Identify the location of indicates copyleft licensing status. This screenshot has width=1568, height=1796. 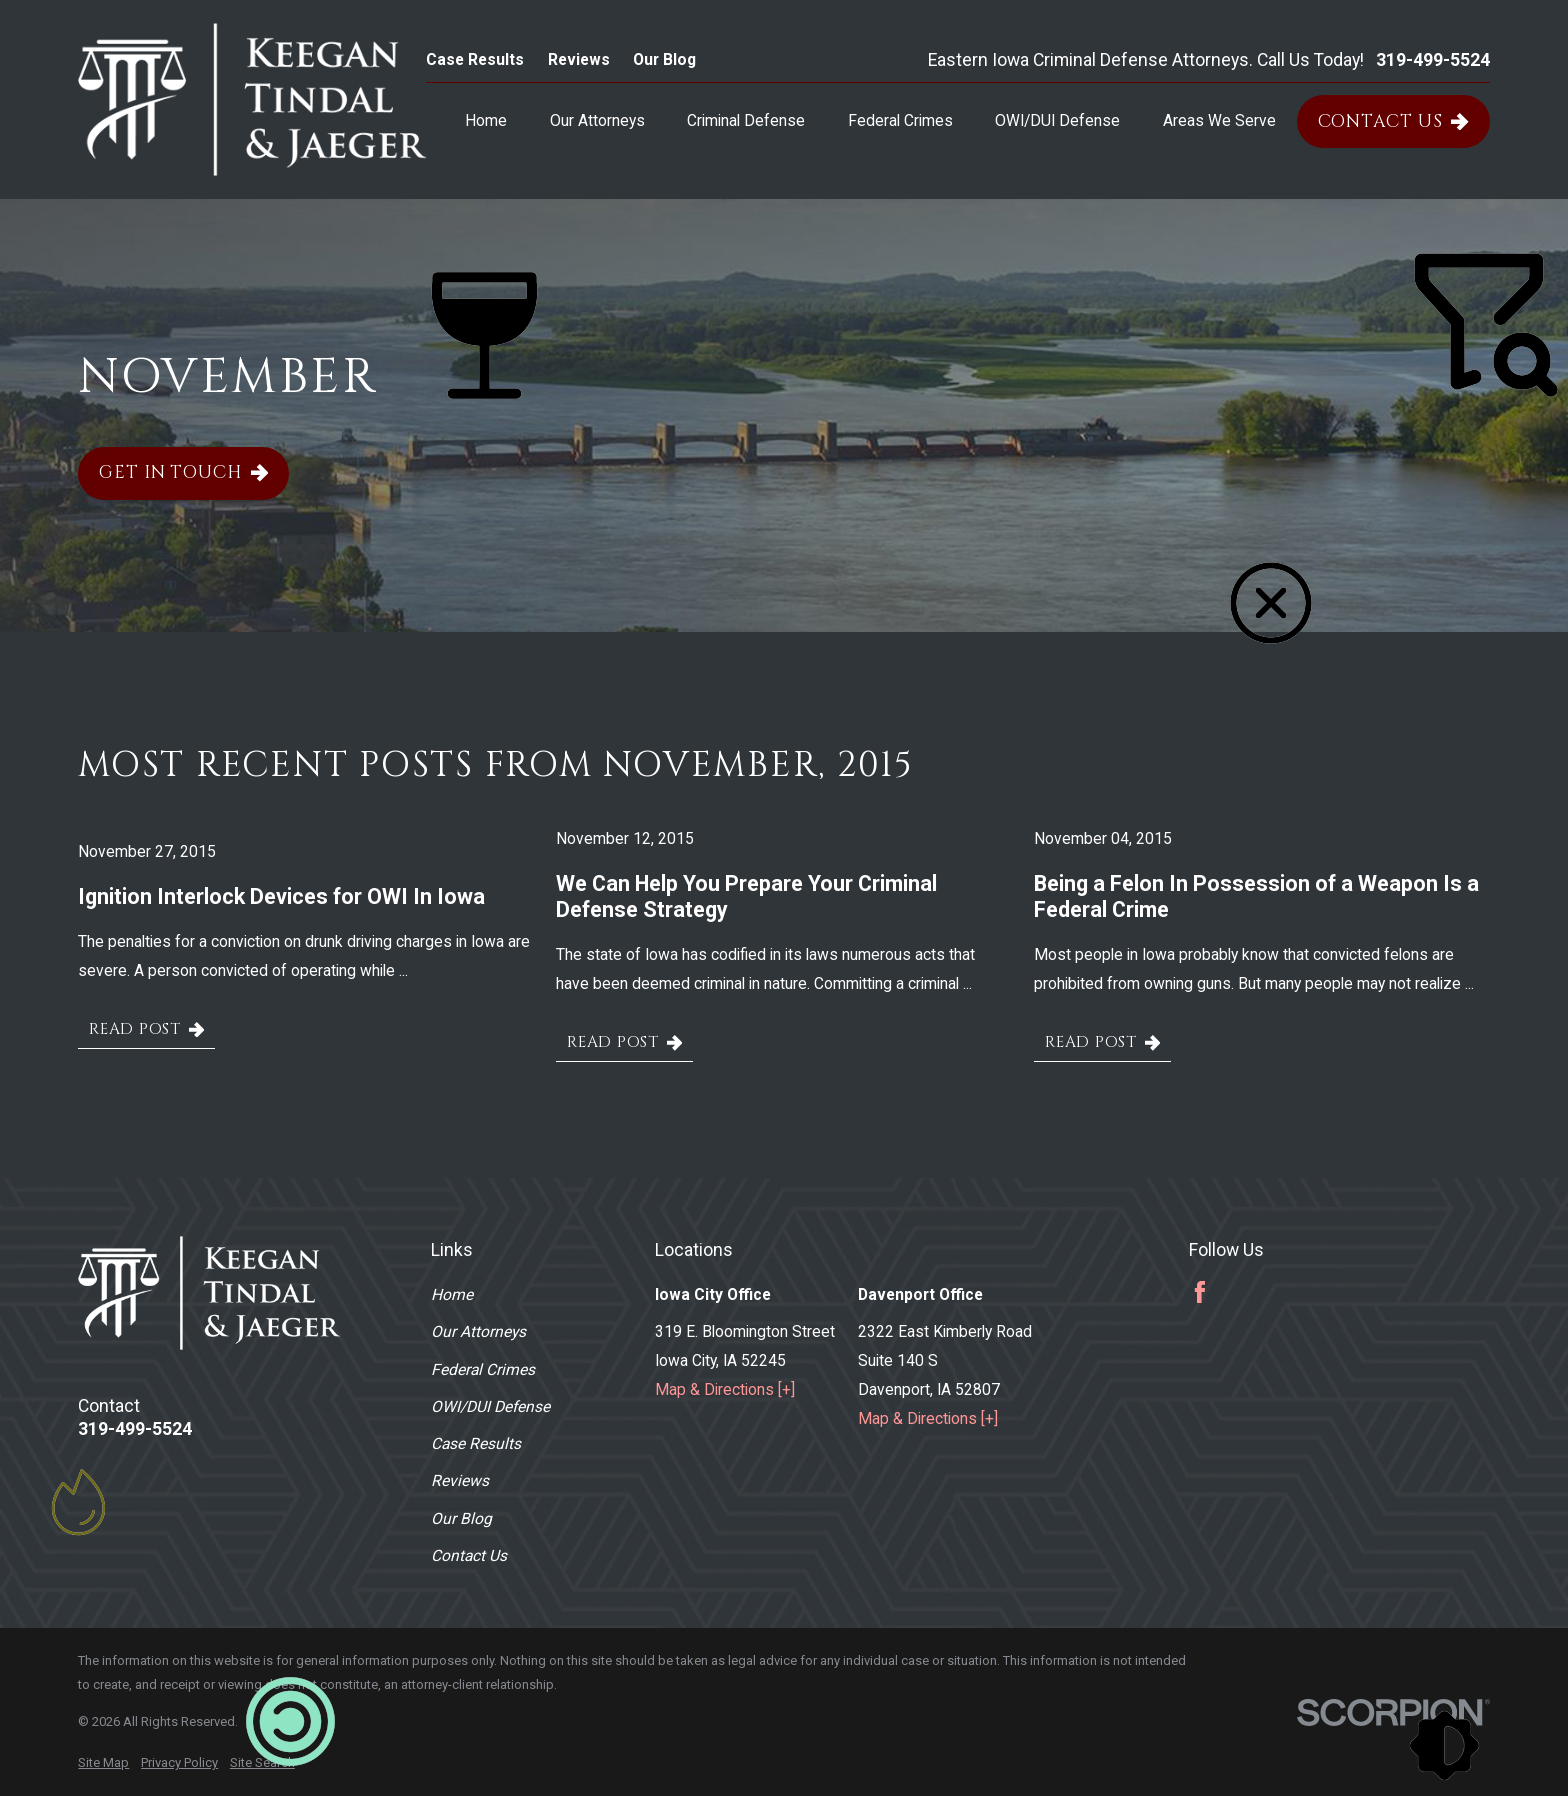
(290, 1721).